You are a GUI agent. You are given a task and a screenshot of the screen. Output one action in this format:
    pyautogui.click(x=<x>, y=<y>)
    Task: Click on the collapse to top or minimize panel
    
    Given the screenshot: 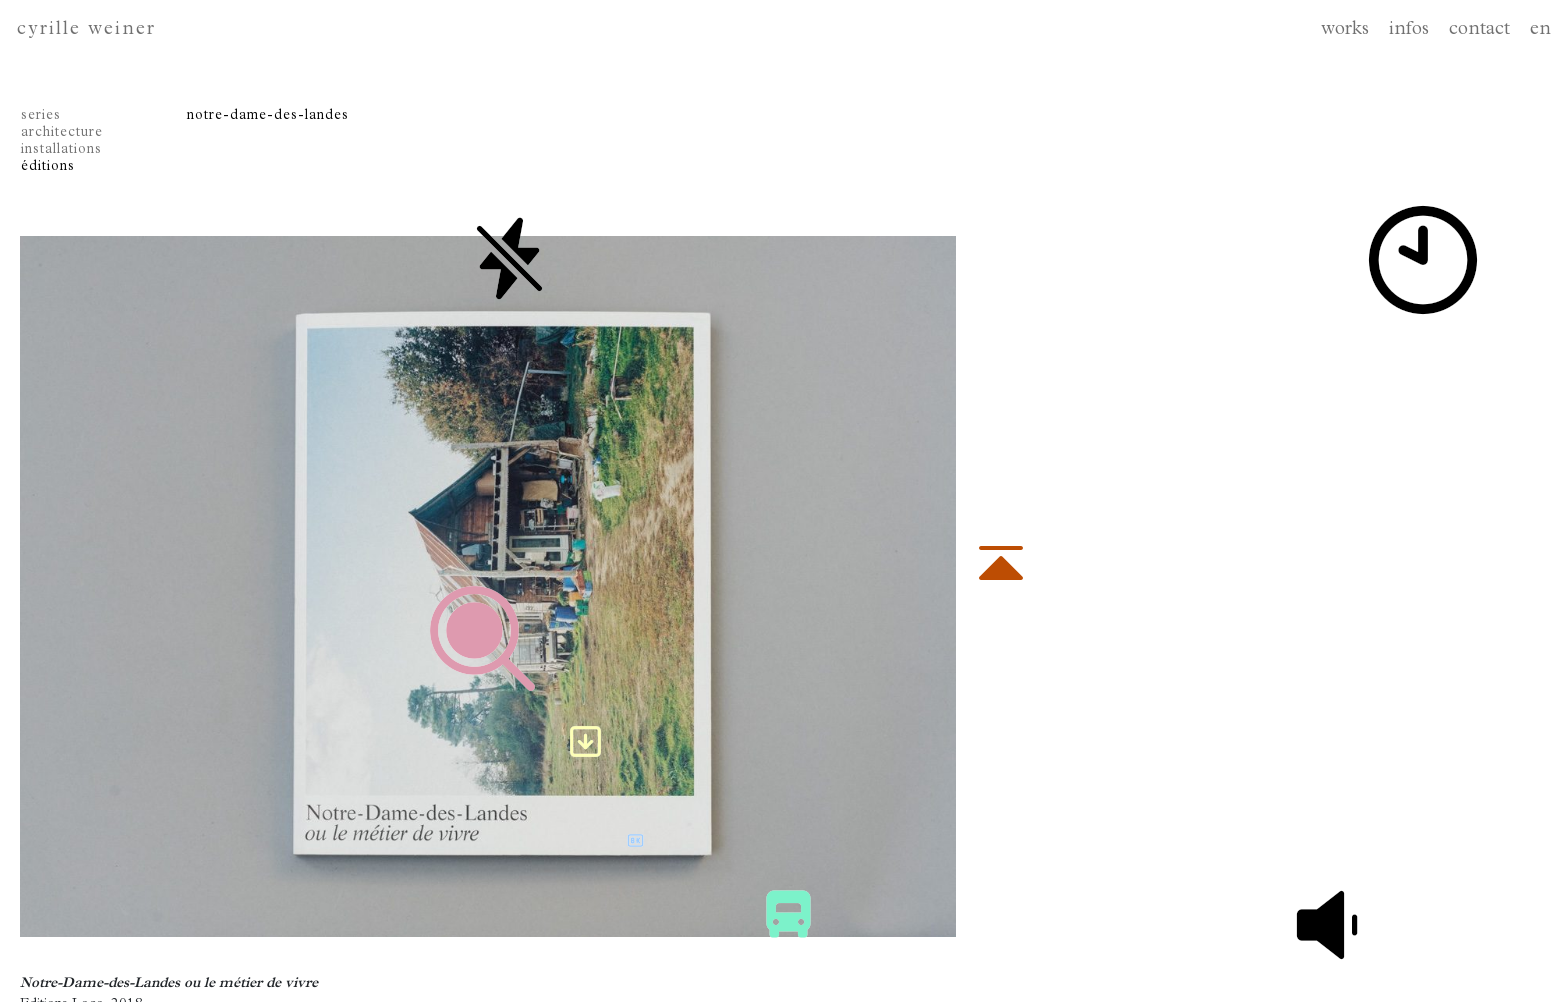 What is the action you would take?
    pyautogui.click(x=1001, y=562)
    